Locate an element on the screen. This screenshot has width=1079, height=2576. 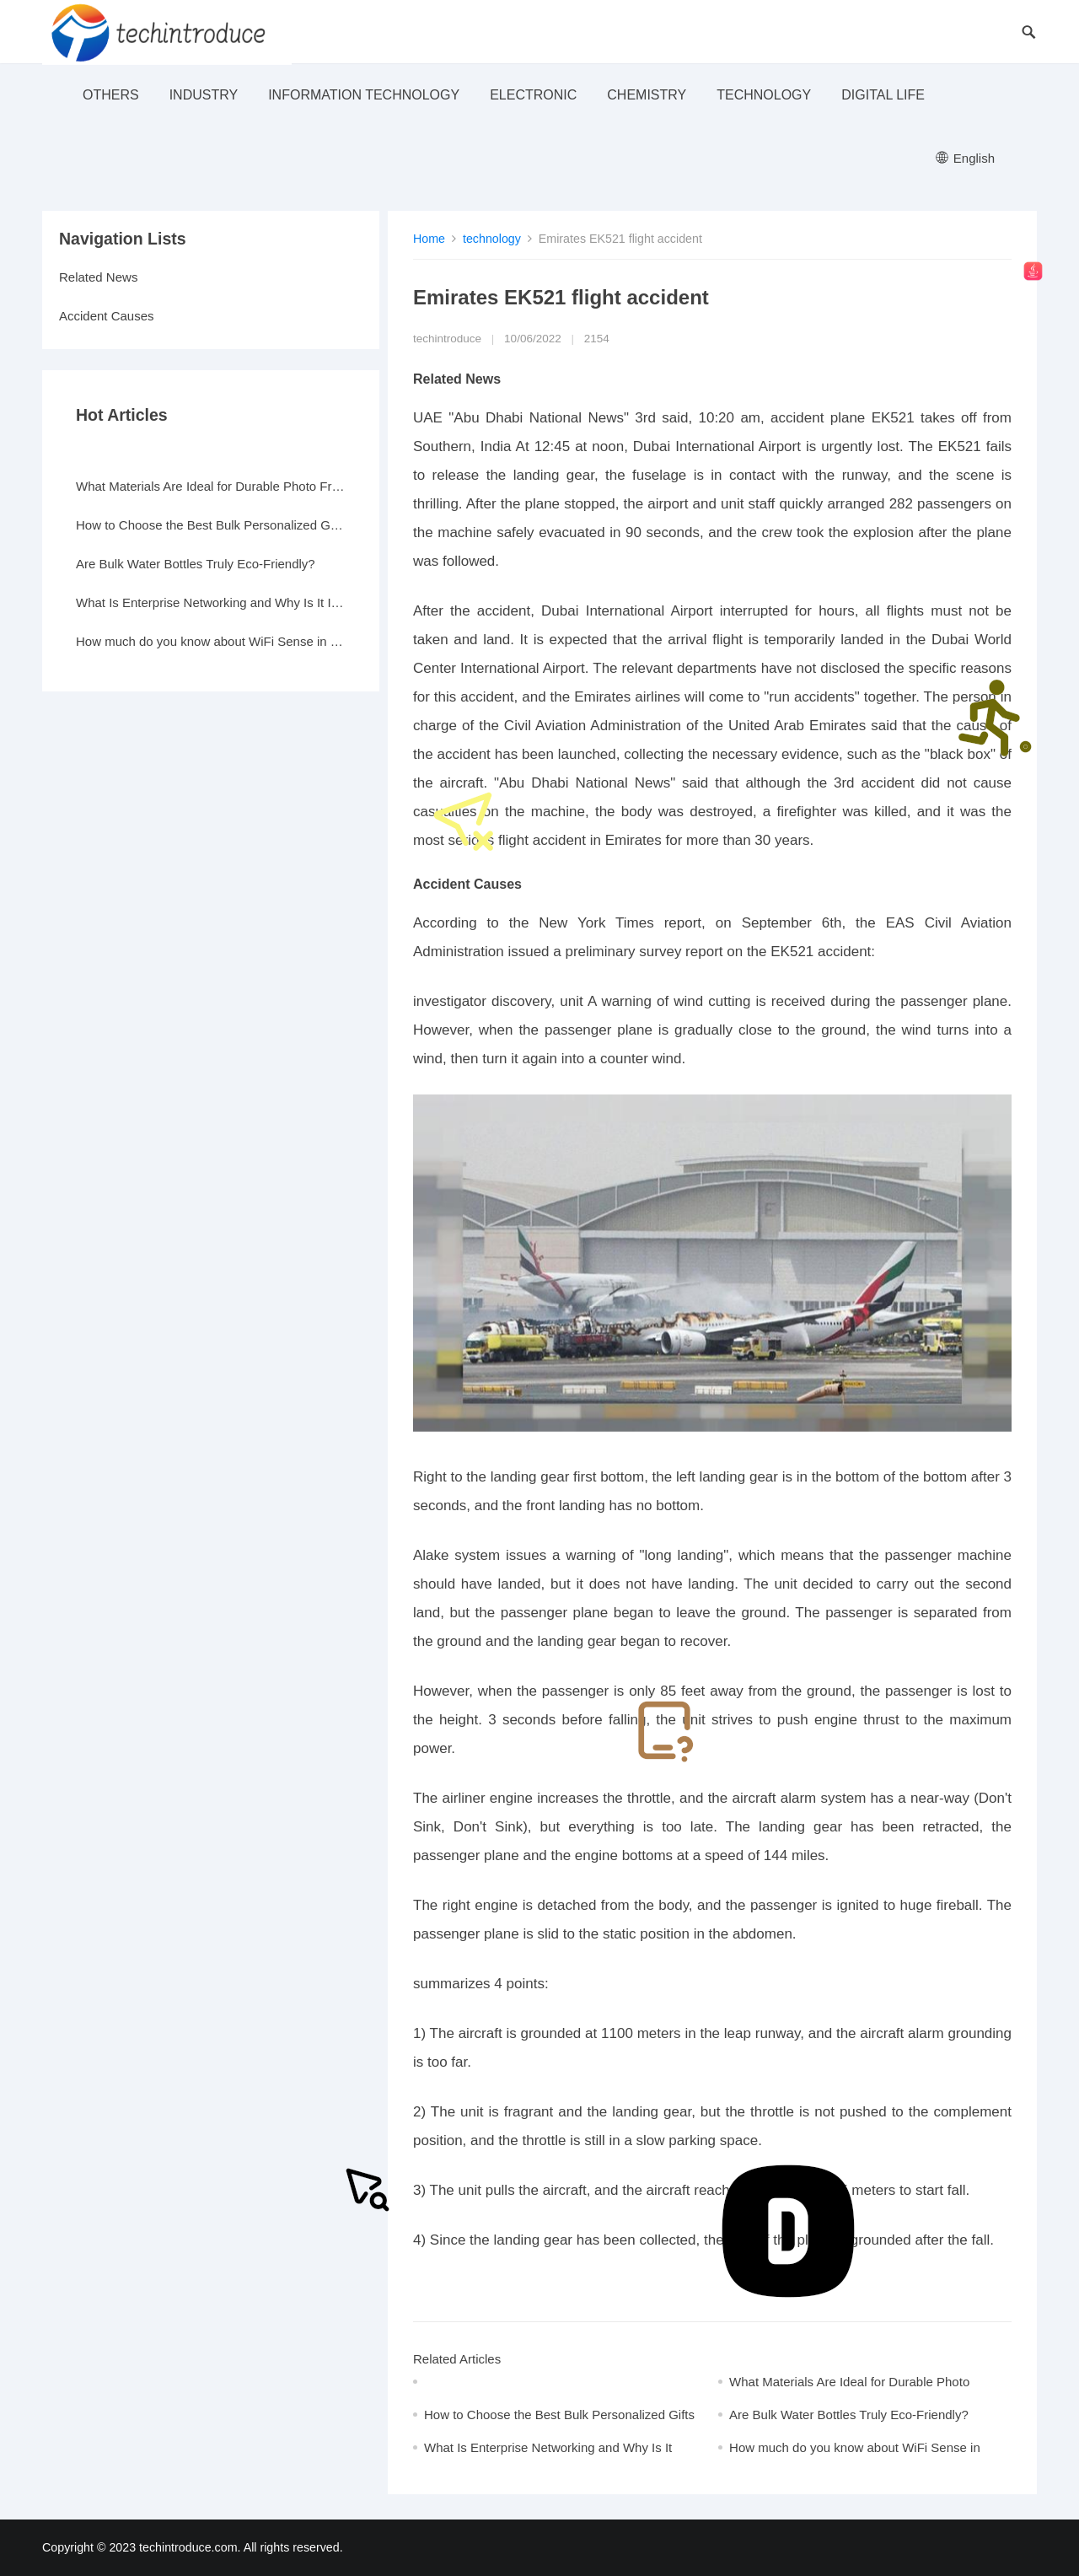
launch java application is located at coordinates (1033, 271).